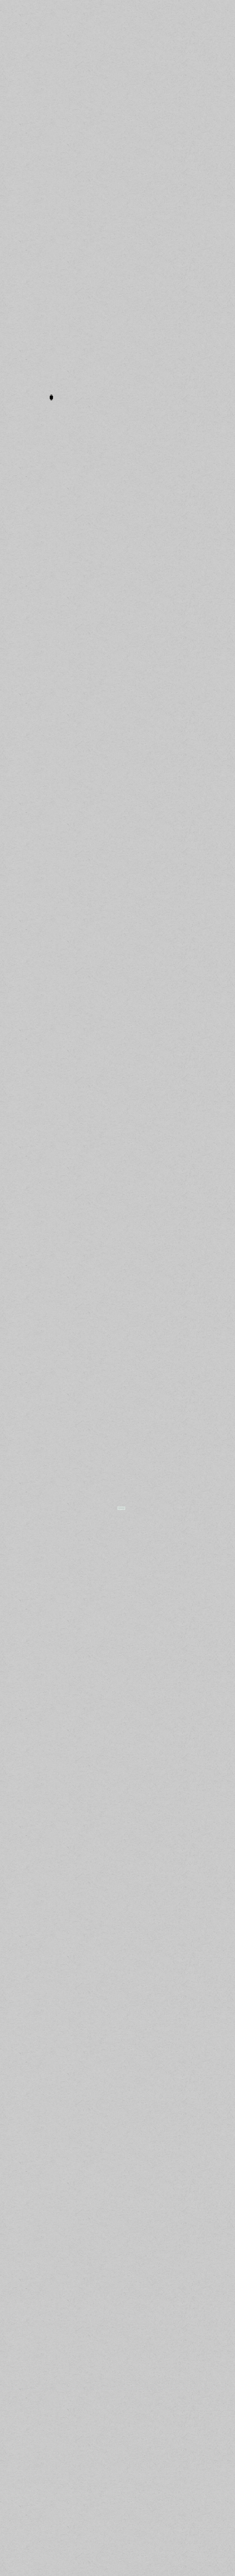 This screenshot has height=2576, width=235. I want to click on apple watch series 10 device icon, so click(51, 397).